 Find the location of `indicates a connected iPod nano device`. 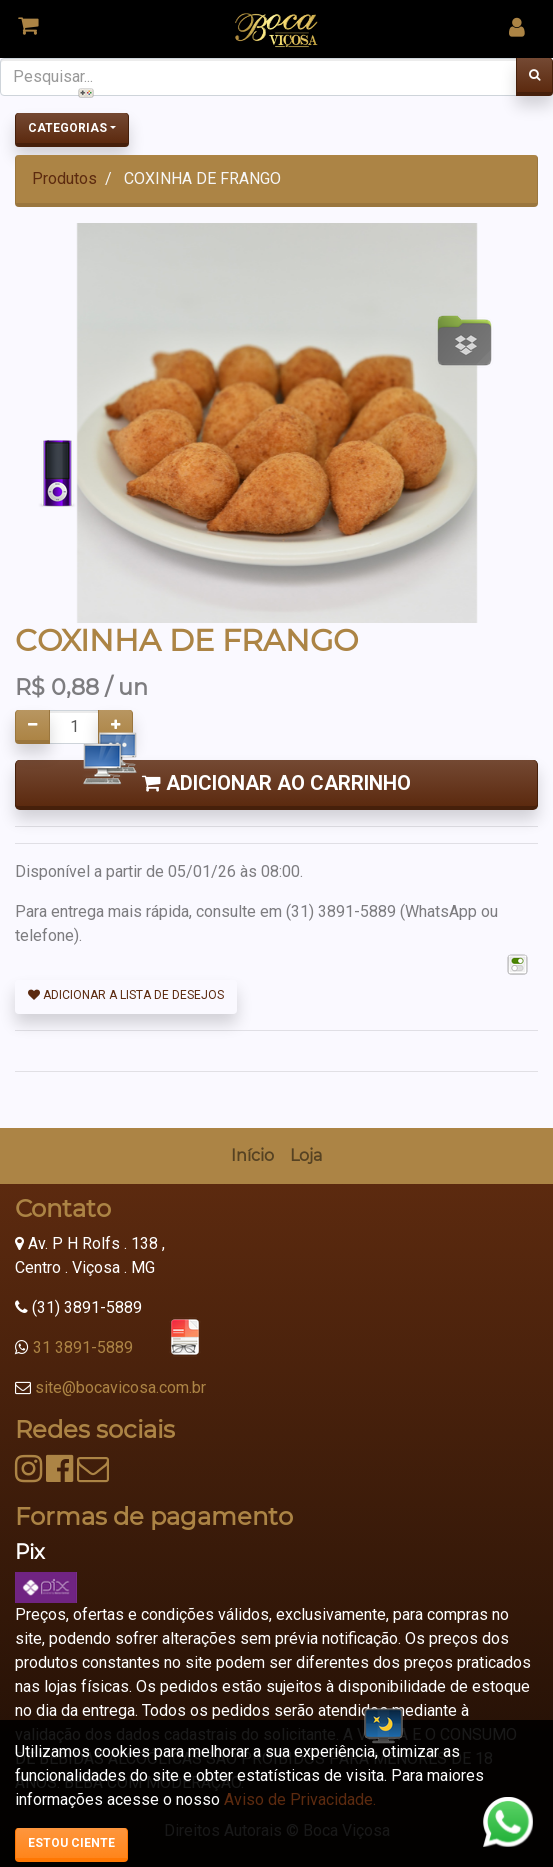

indicates a connected iPod nano device is located at coordinates (57, 474).